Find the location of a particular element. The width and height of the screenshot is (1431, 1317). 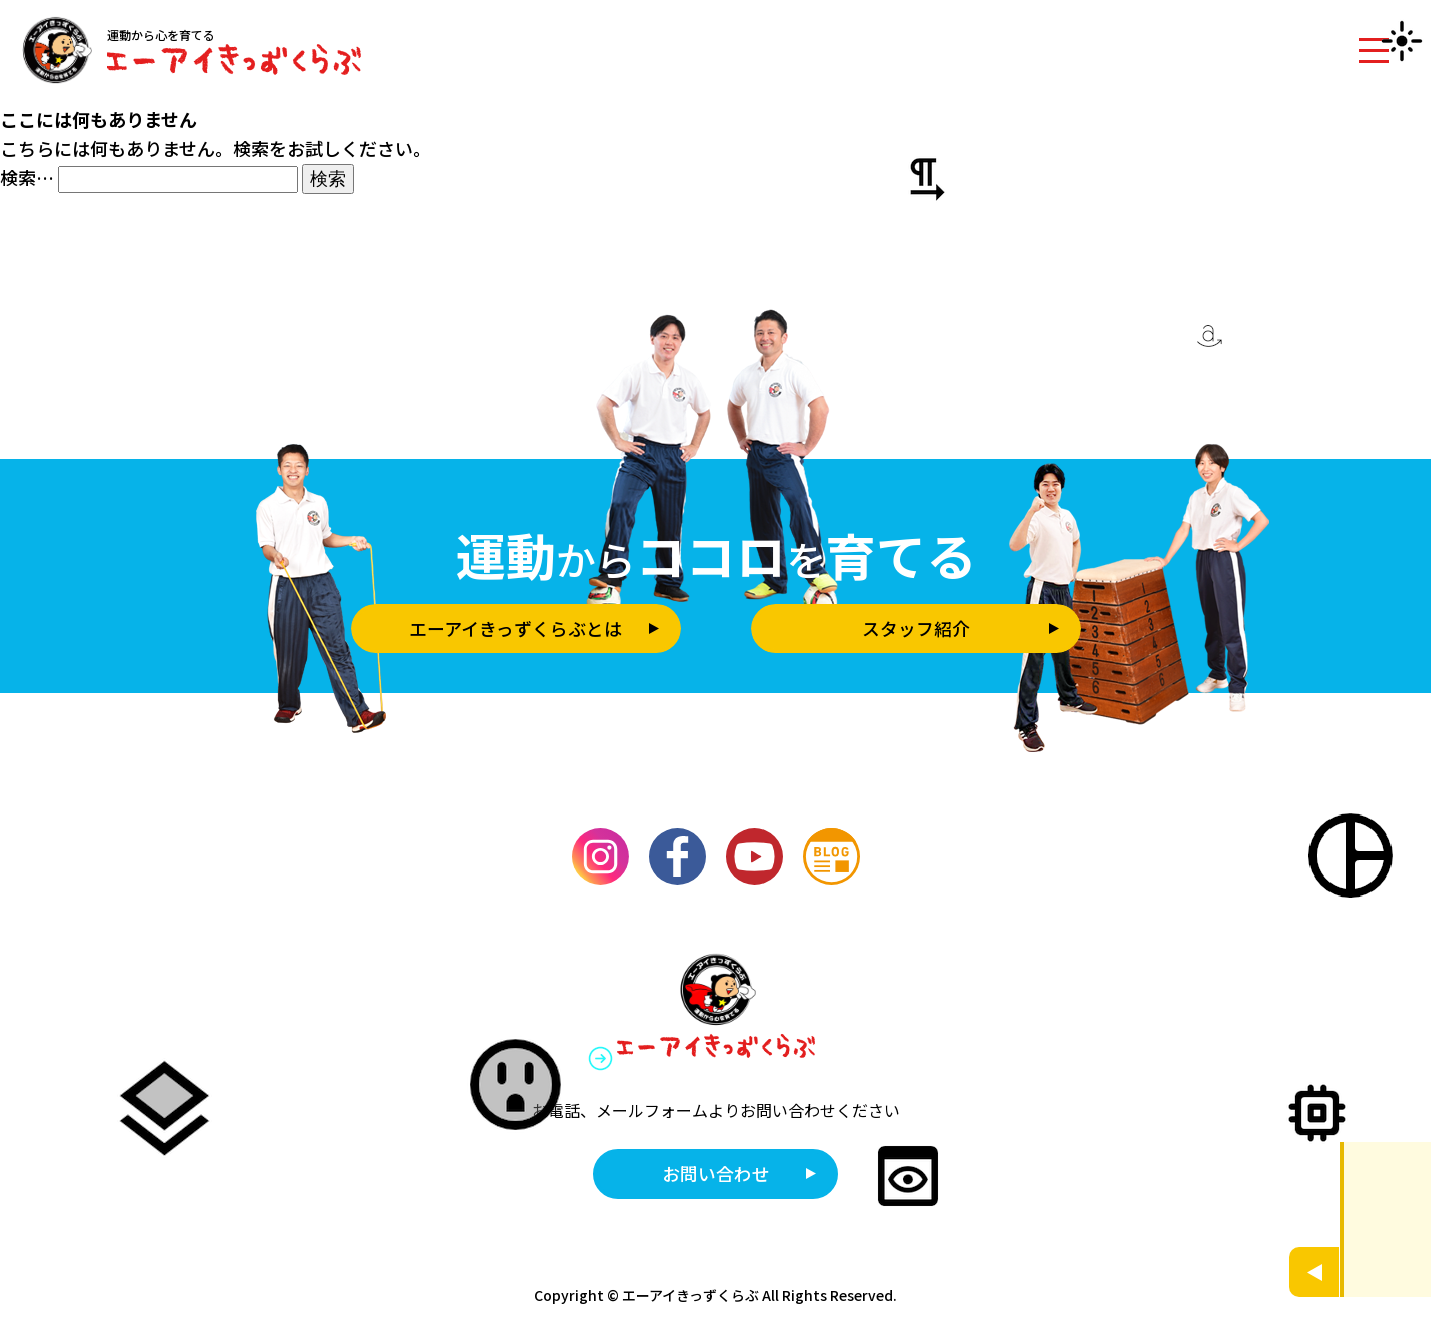

indicates power outlet or electrical socket availability is located at coordinates (515, 1084).